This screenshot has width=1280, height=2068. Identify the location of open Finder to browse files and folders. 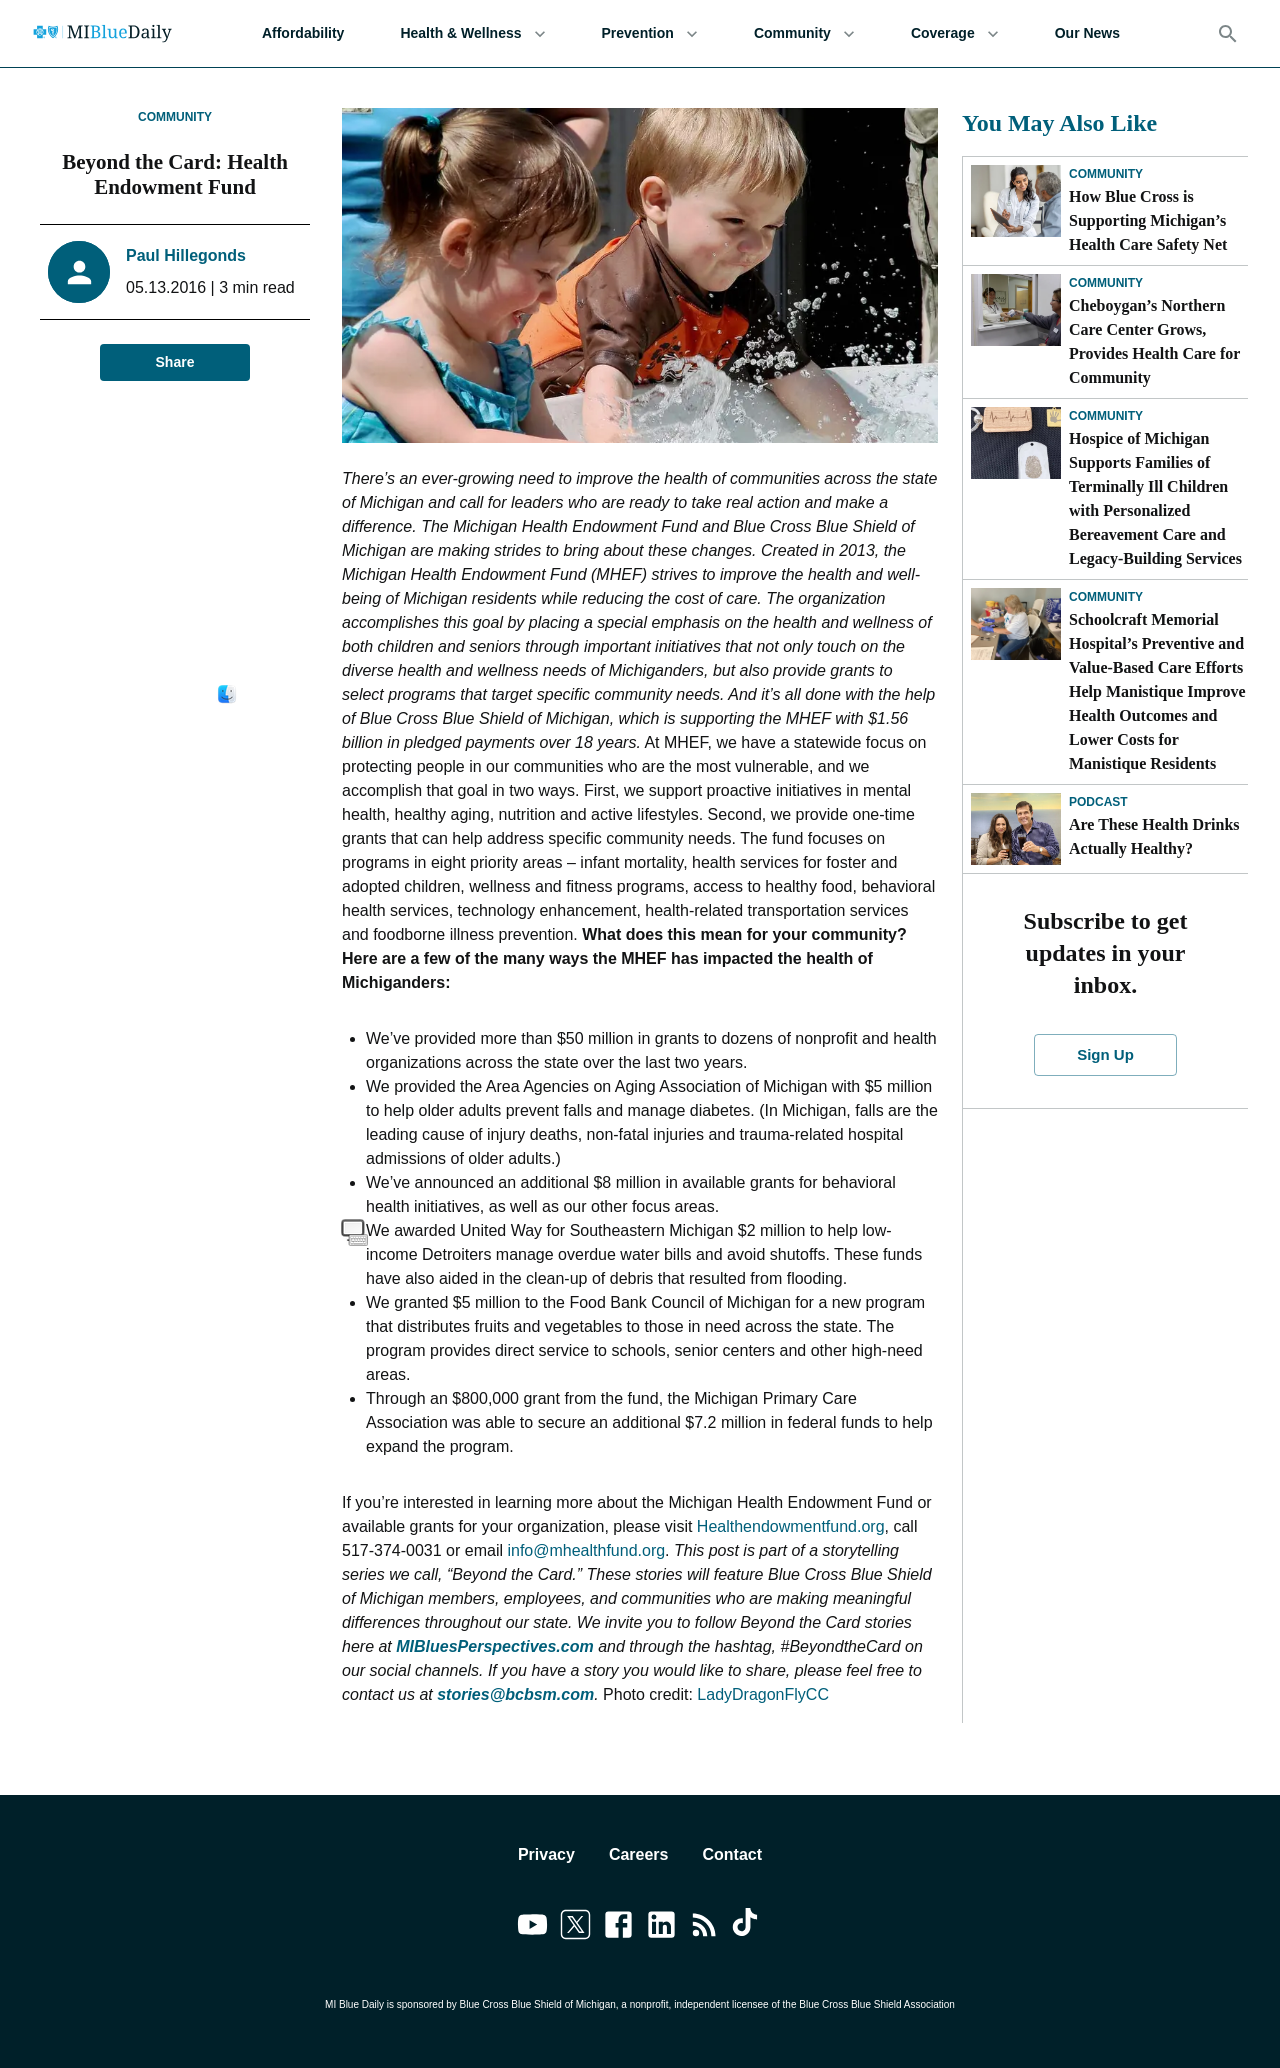
(227, 694).